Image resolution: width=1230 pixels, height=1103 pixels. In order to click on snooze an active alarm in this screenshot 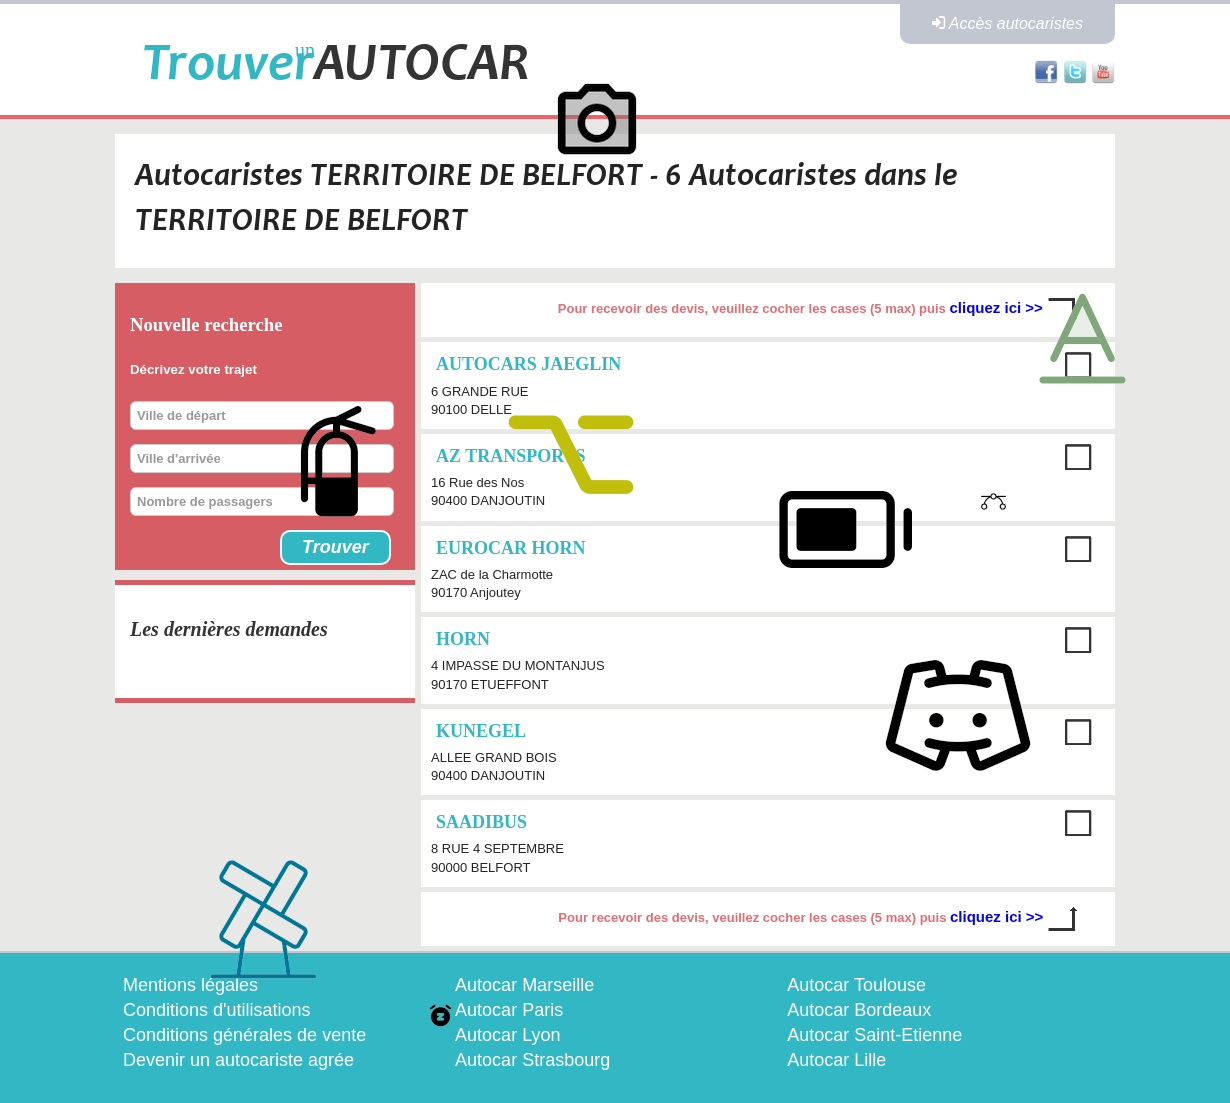, I will do `click(440, 1015)`.